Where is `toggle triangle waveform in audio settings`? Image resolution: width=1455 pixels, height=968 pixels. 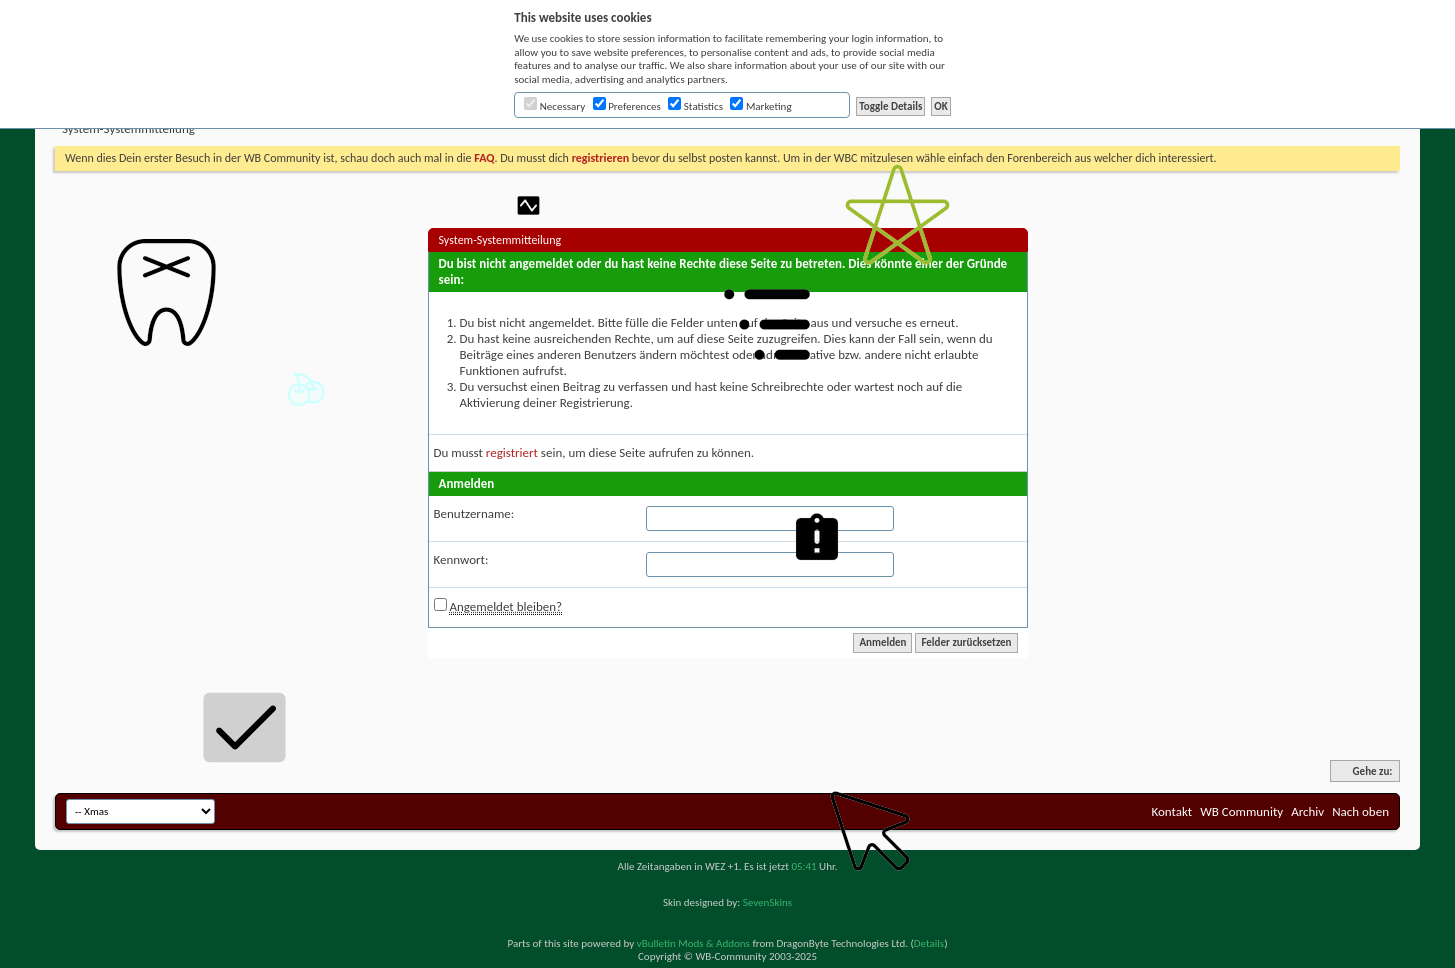 toggle triangle waveform in audio settings is located at coordinates (528, 205).